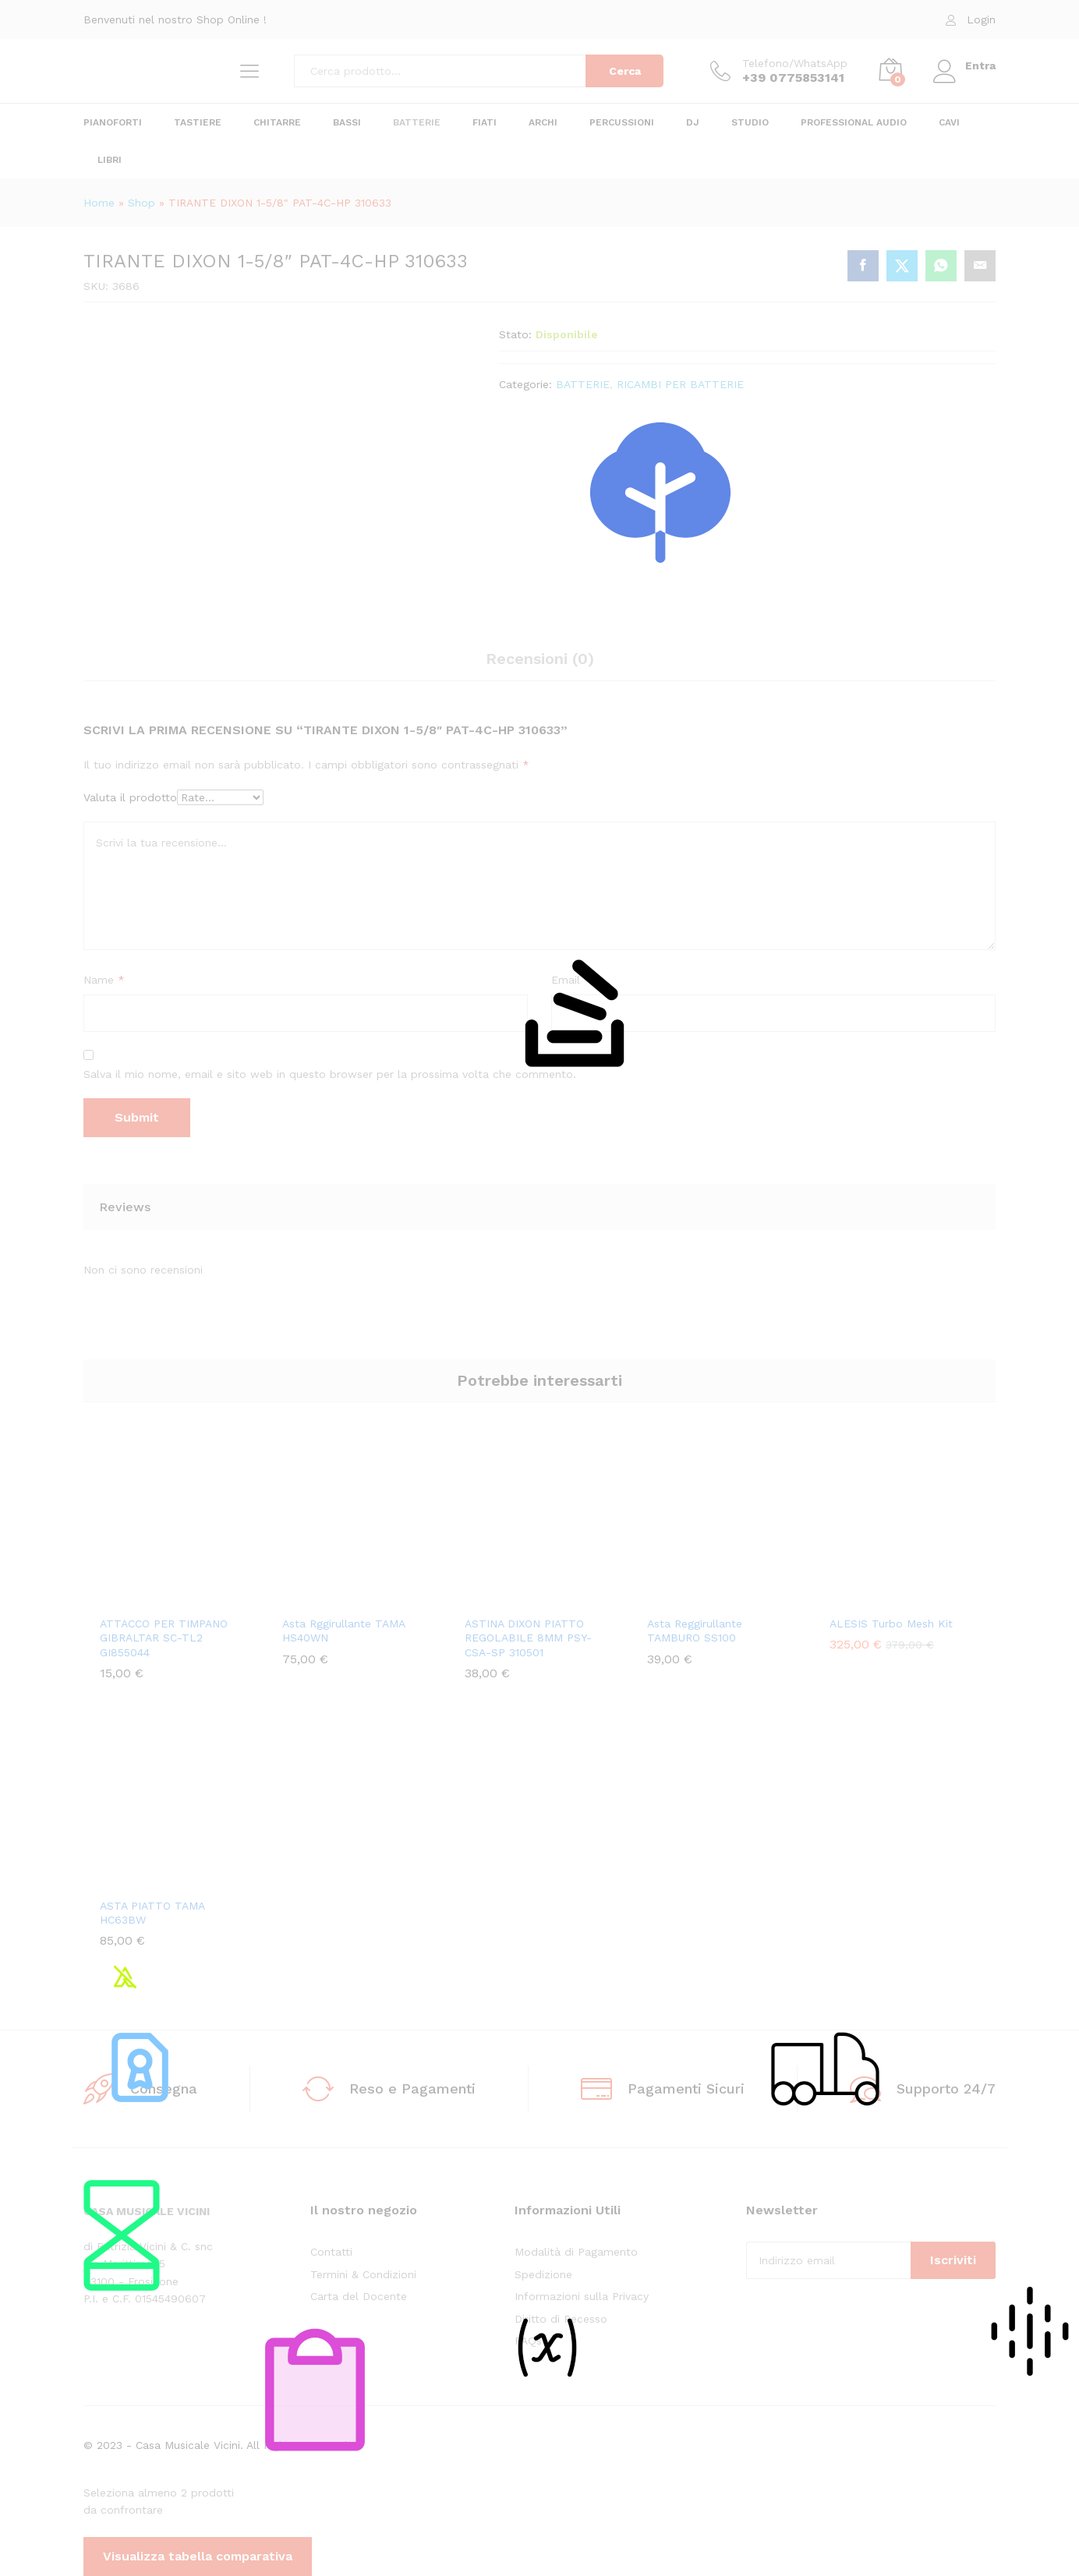  What do you see at coordinates (140, 2067) in the screenshot?
I see `view certified or verified document` at bounding box center [140, 2067].